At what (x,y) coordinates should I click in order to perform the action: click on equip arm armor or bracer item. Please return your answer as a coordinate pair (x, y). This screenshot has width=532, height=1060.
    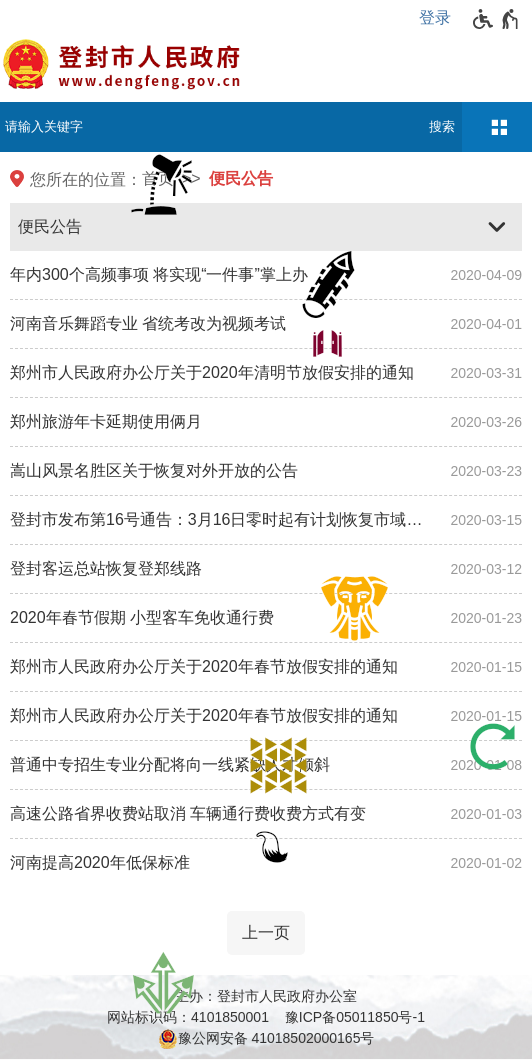
    Looking at the image, I should click on (328, 284).